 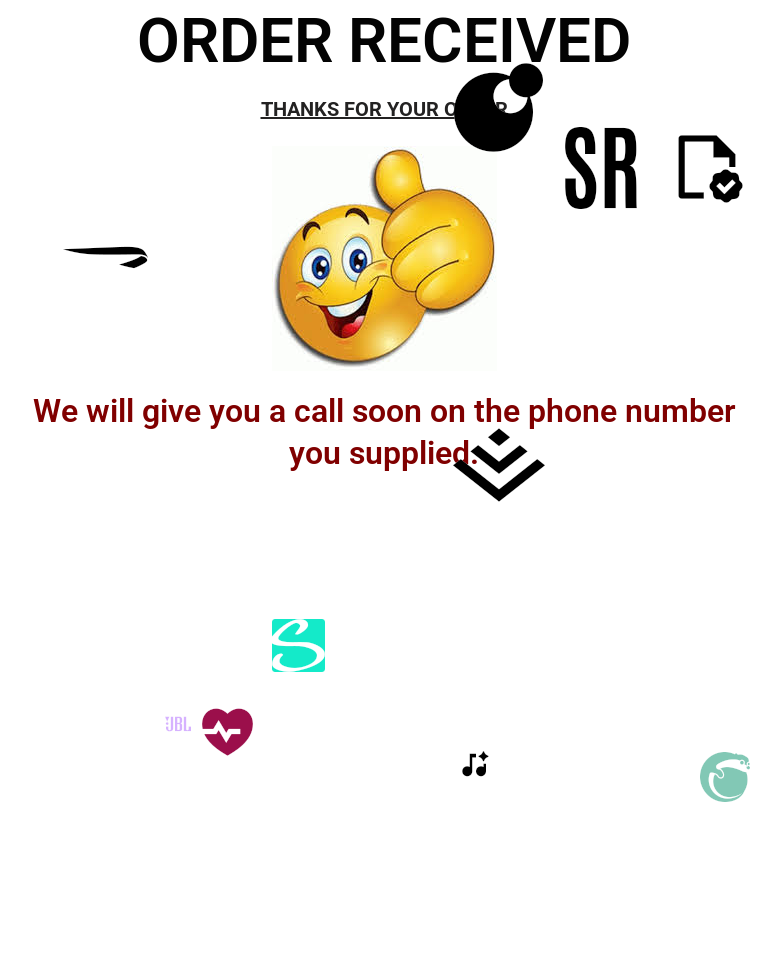 I want to click on visit the Standard Resume website, so click(x=601, y=168).